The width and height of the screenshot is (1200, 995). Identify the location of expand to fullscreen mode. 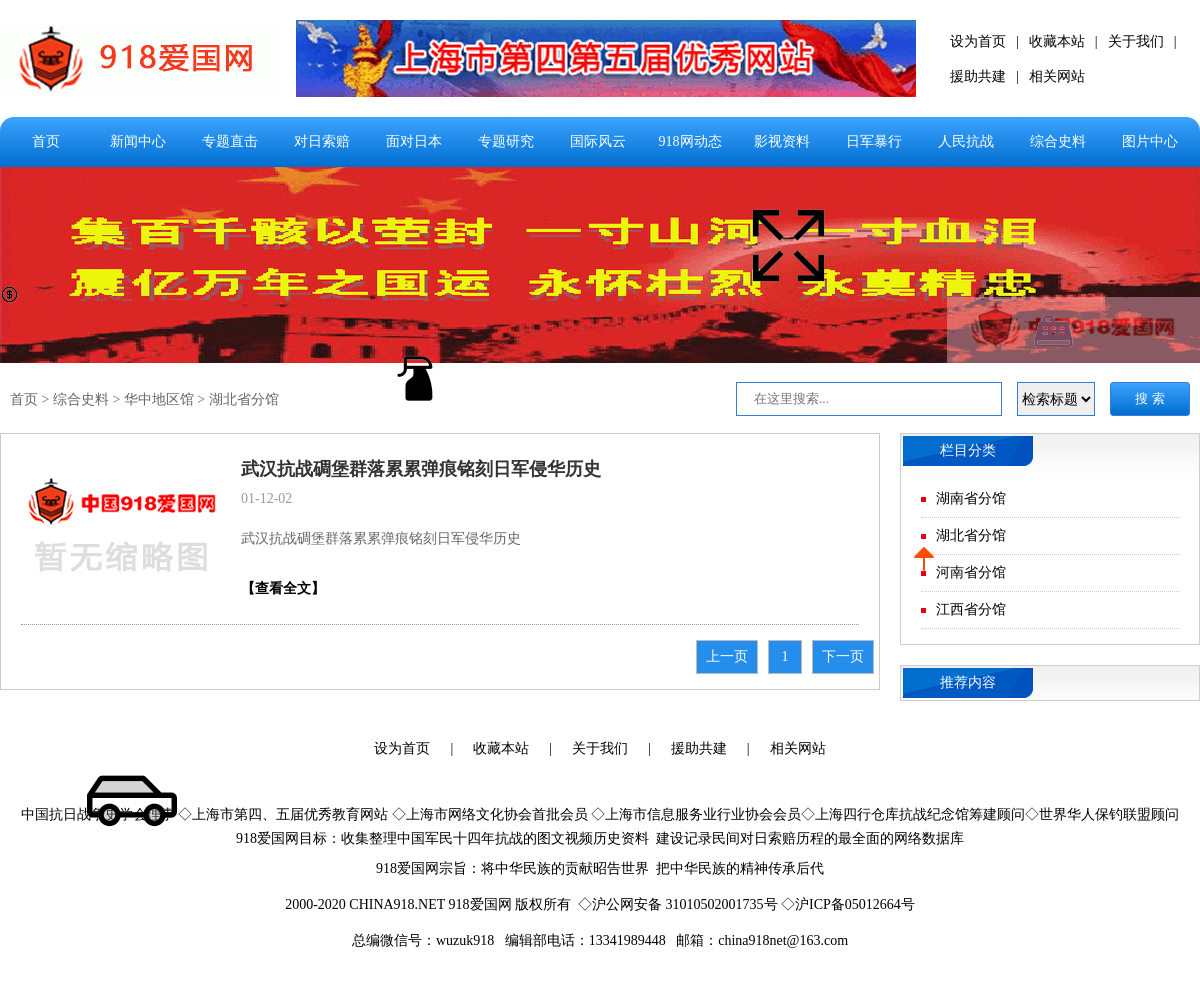
(788, 245).